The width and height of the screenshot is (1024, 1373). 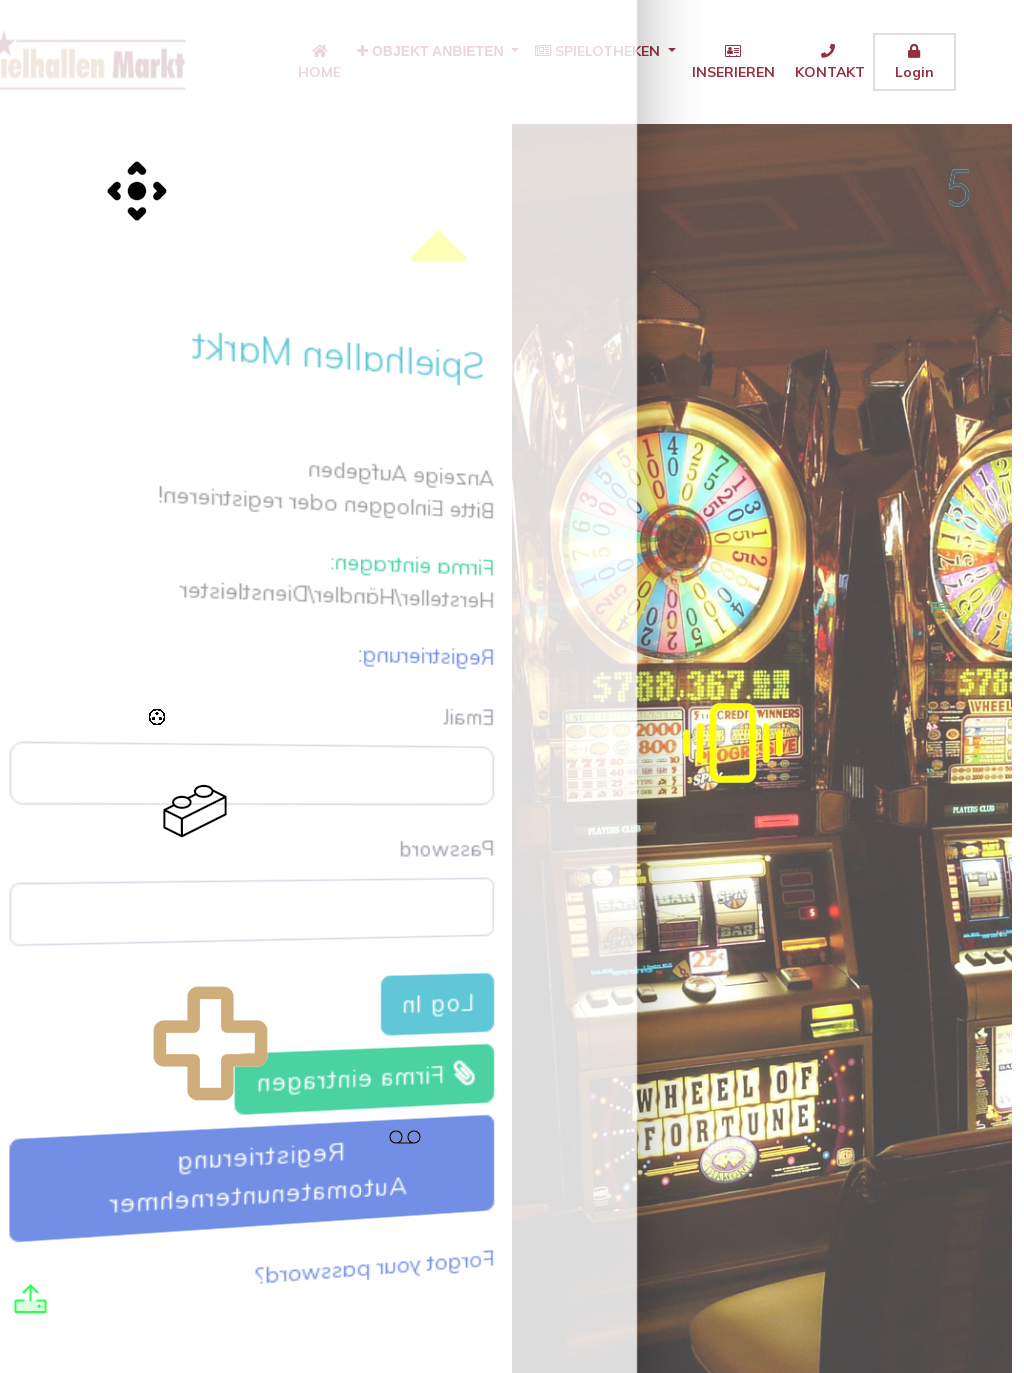 What do you see at coordinates (959, 188) in the screenshot?
I see `indicates the number five in a list or sequence` at bounding box center [959, 188].